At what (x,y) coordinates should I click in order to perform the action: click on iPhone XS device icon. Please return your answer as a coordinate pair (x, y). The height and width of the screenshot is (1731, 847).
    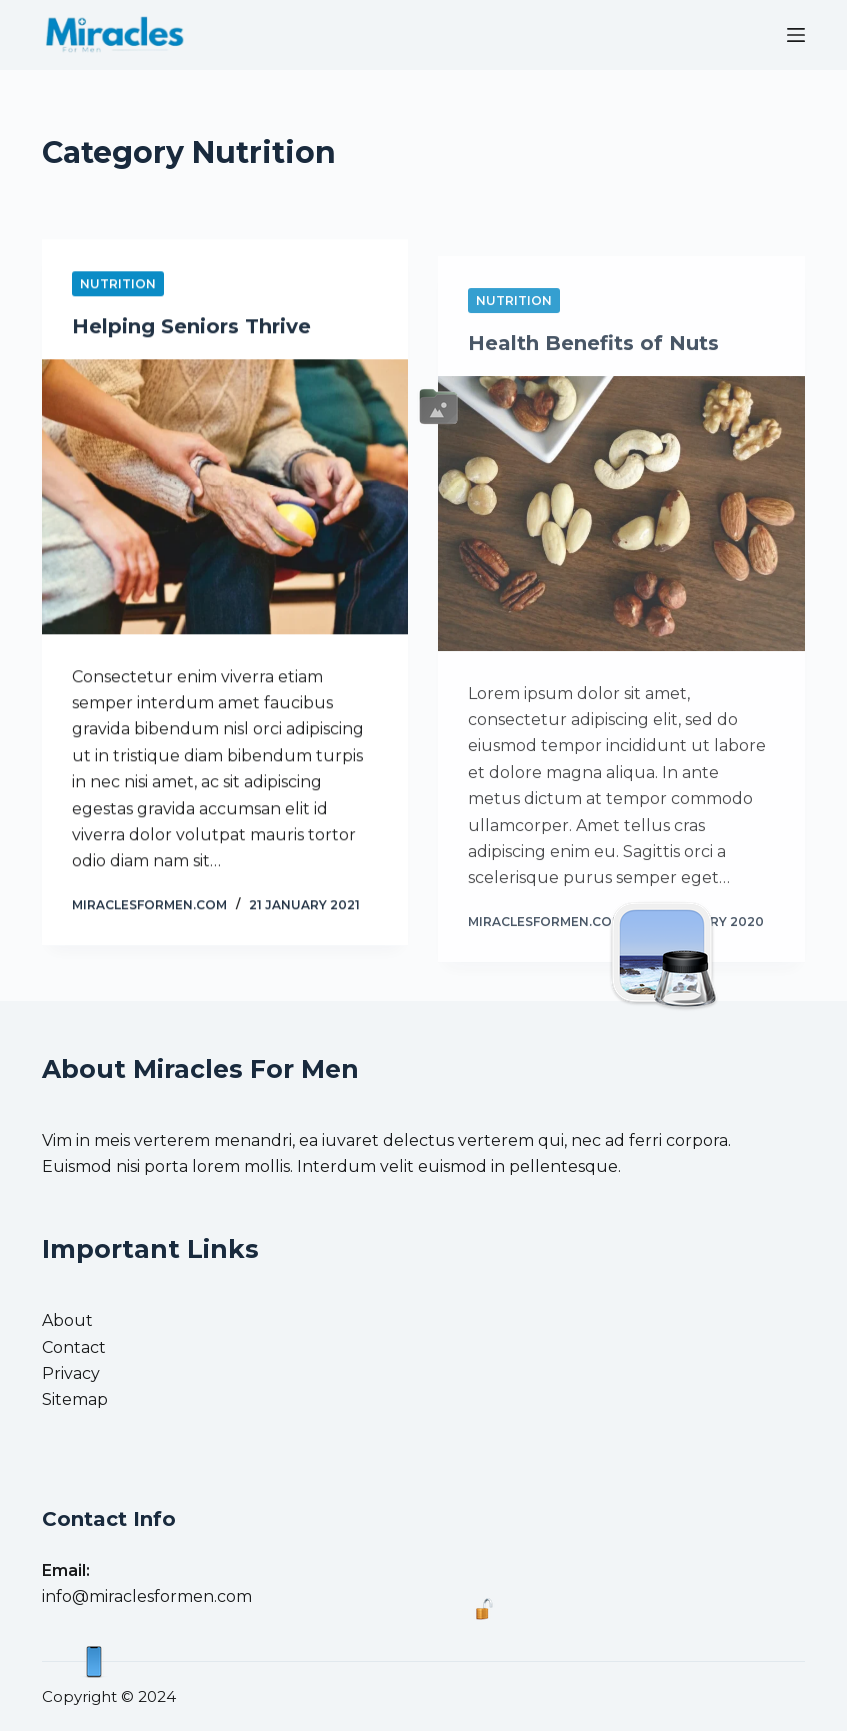
    Looking at the image, I should click on (94, 1662).